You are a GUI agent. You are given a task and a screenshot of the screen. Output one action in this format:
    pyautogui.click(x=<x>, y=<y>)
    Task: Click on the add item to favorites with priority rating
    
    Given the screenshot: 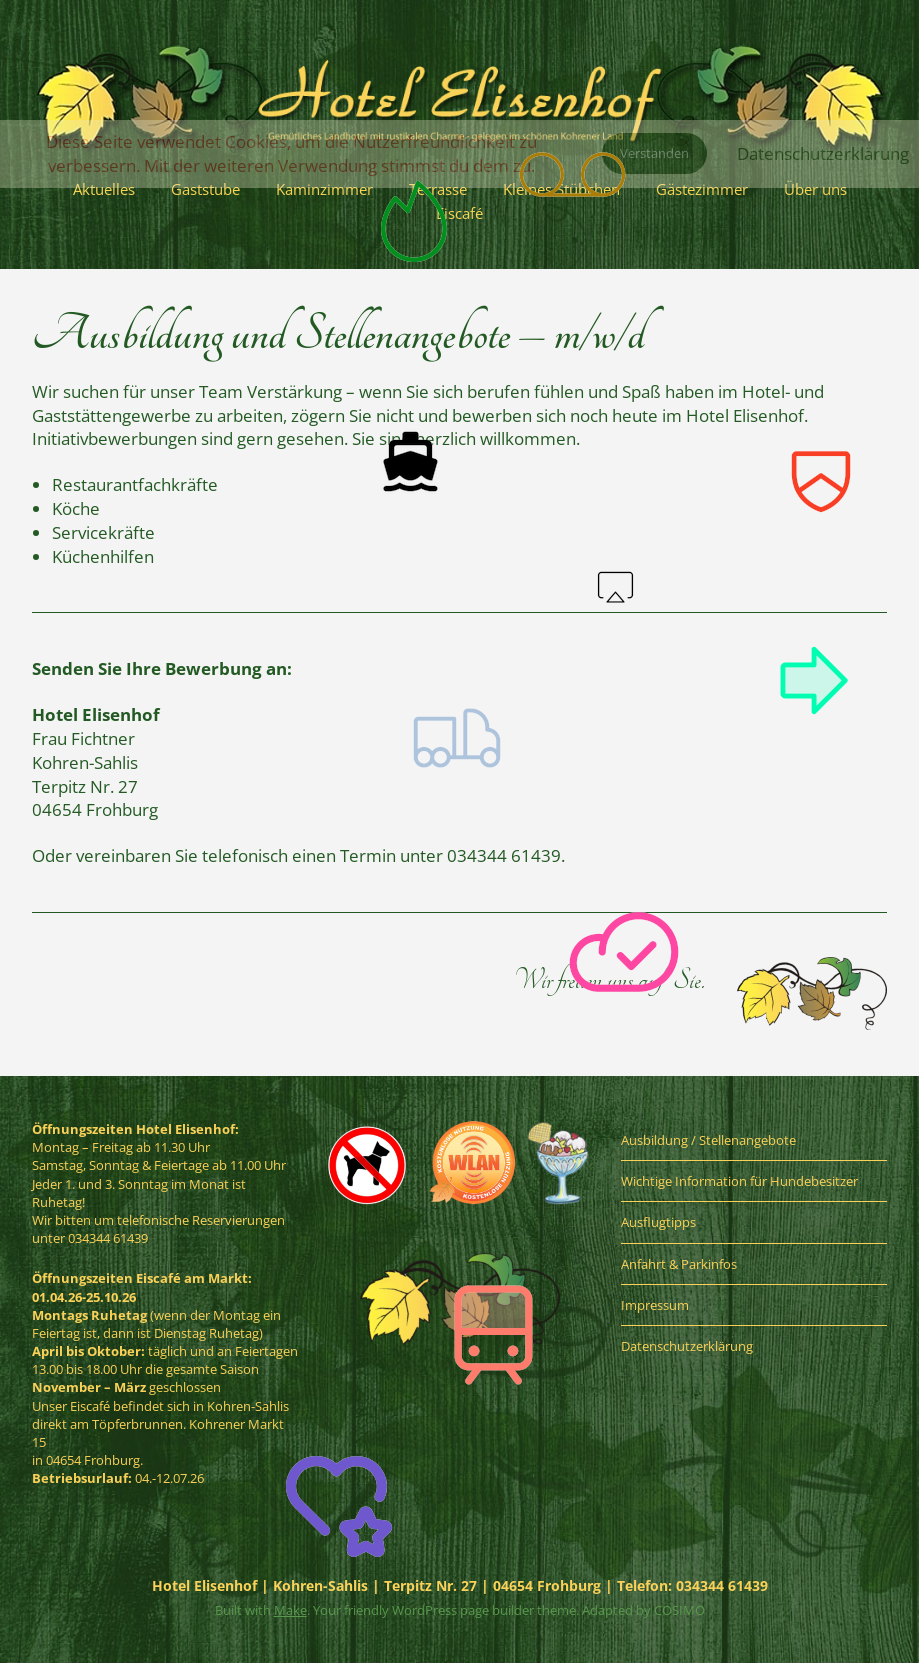 What is the action you would take?
    pyautogui.click(x=336, y=1501)
    